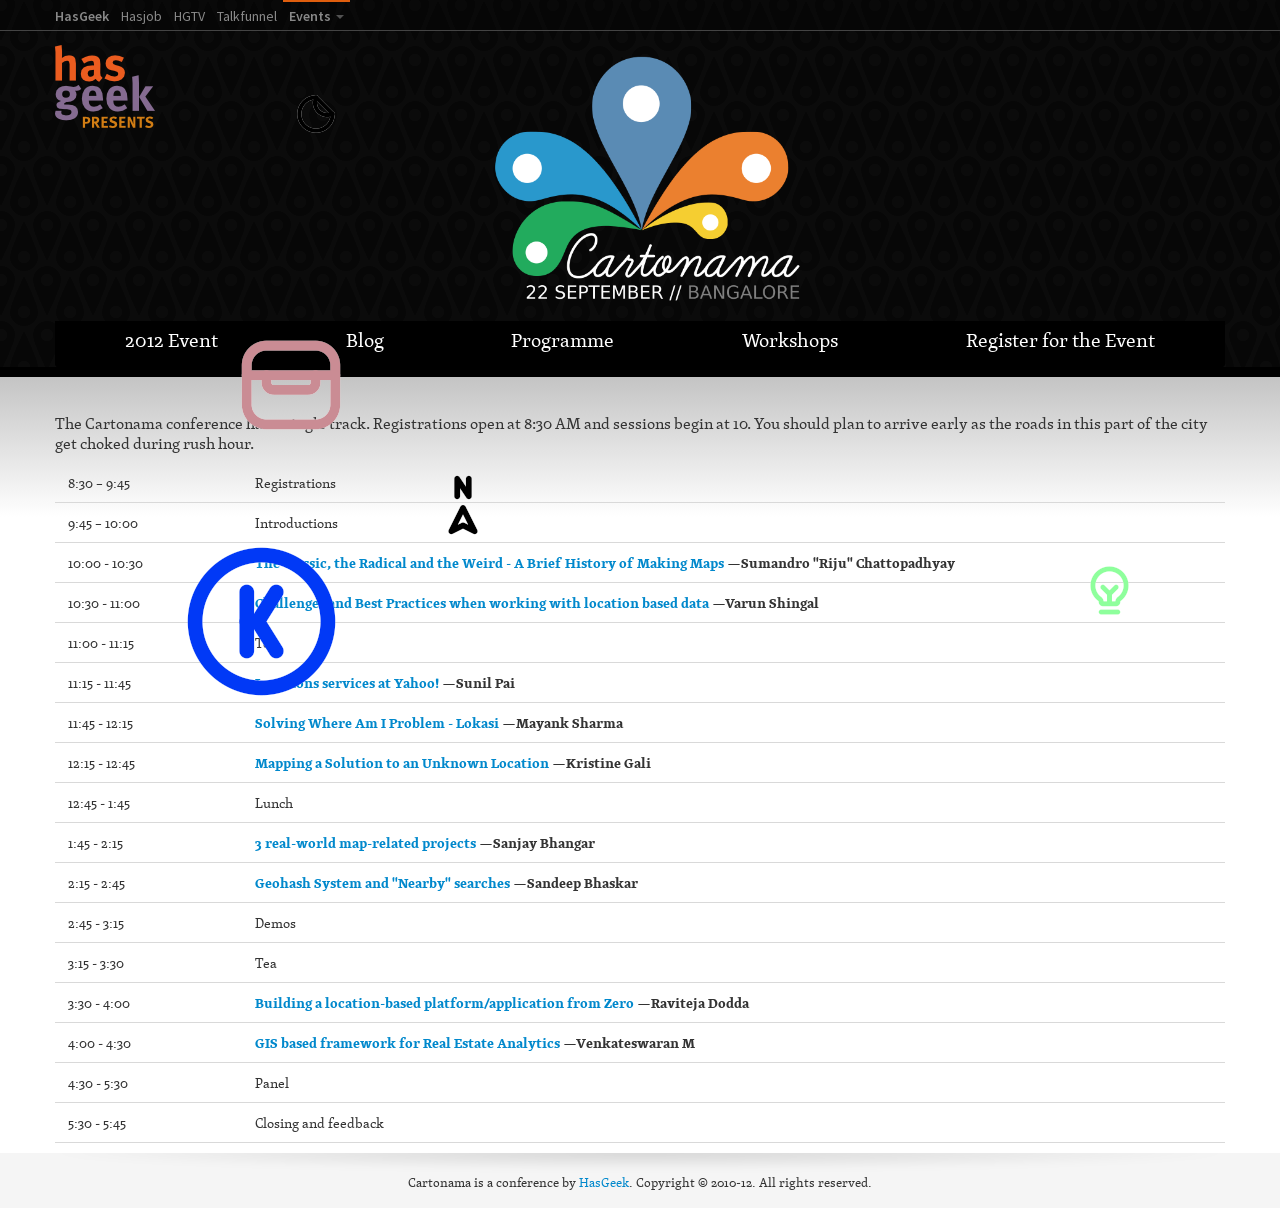  Describe the element at coordinates (463, 505) in the screenshot. I see `orient map to face north` at that location.